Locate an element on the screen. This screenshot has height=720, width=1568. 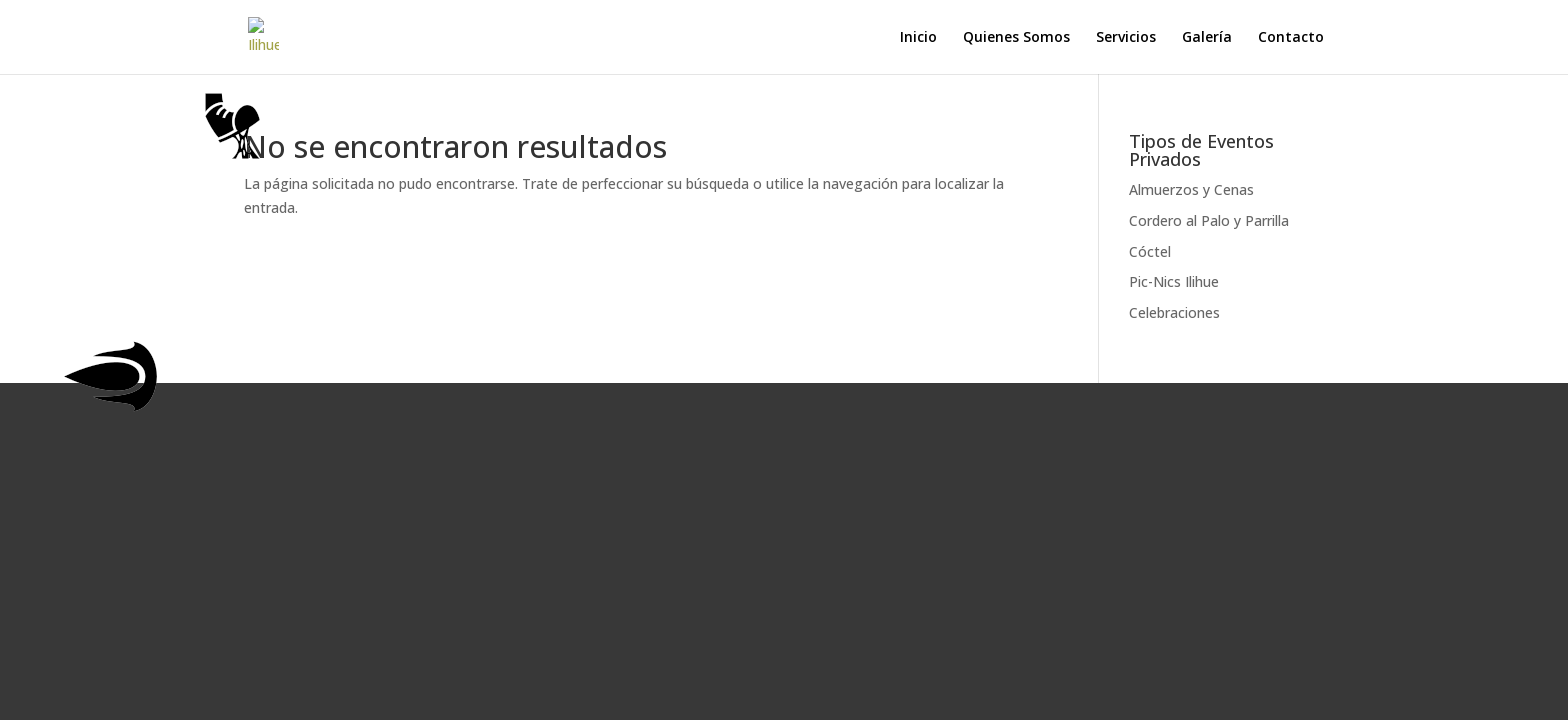
indicates a sticky or slowed movement status effect is located at coordinates (238, 126).